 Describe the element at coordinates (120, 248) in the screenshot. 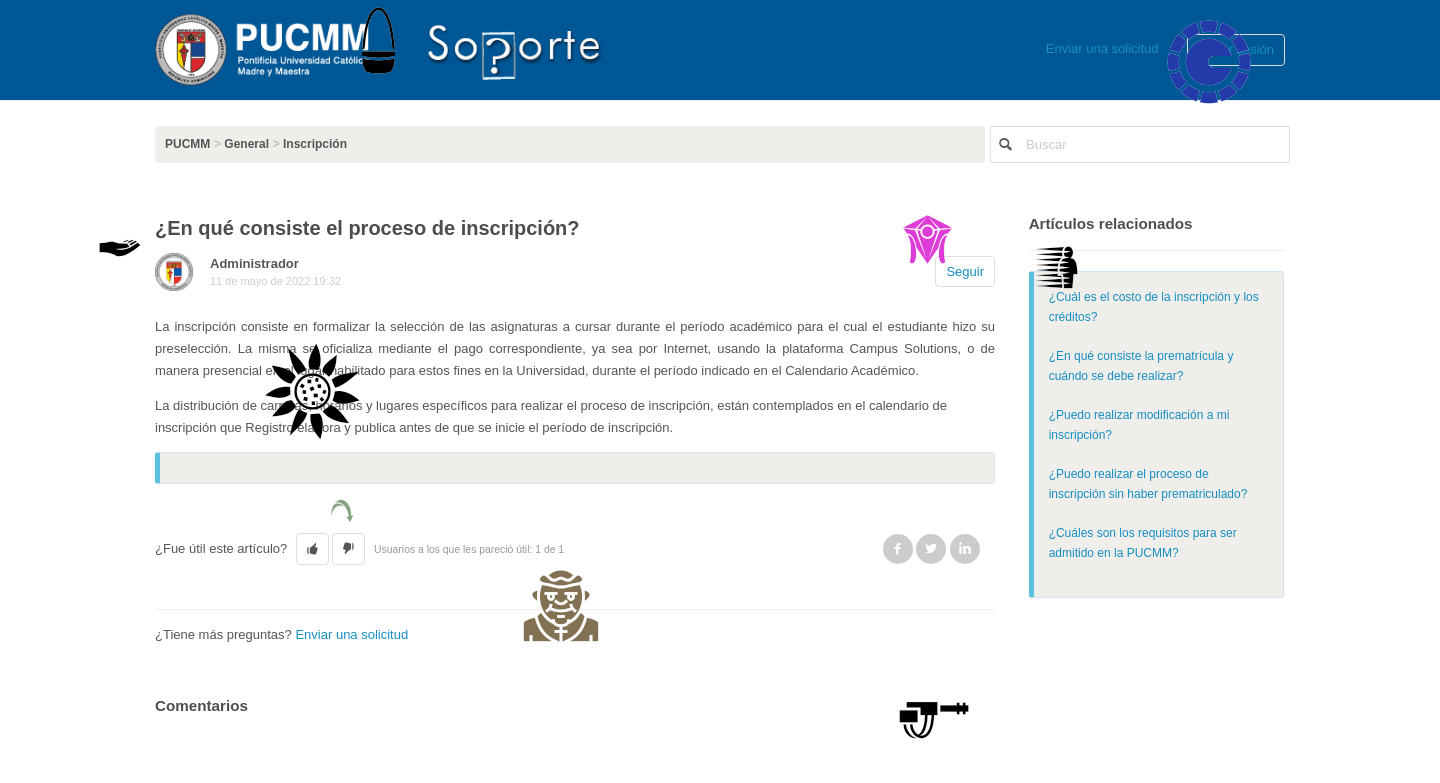

I see `request or receive an item` at that location.